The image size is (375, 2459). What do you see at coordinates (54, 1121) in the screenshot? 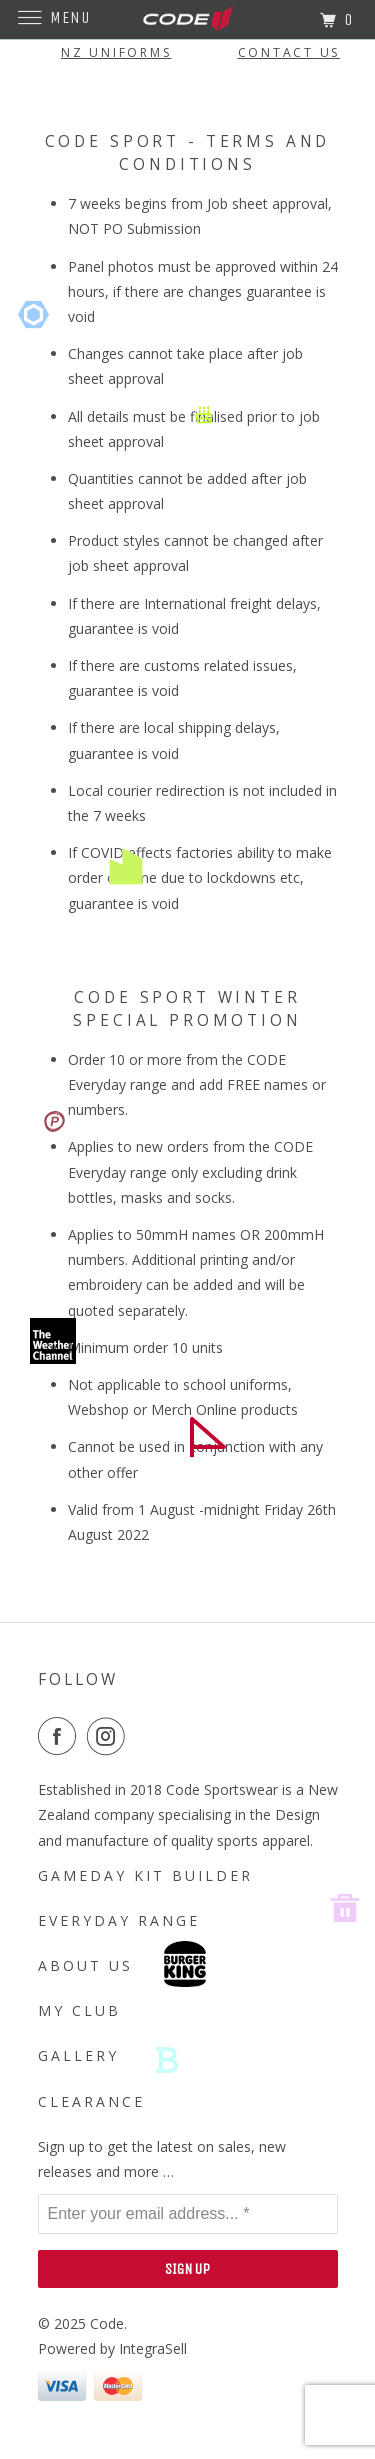
I see `open Paperspace cloud computing platform` at bounding box center [54, 1121].